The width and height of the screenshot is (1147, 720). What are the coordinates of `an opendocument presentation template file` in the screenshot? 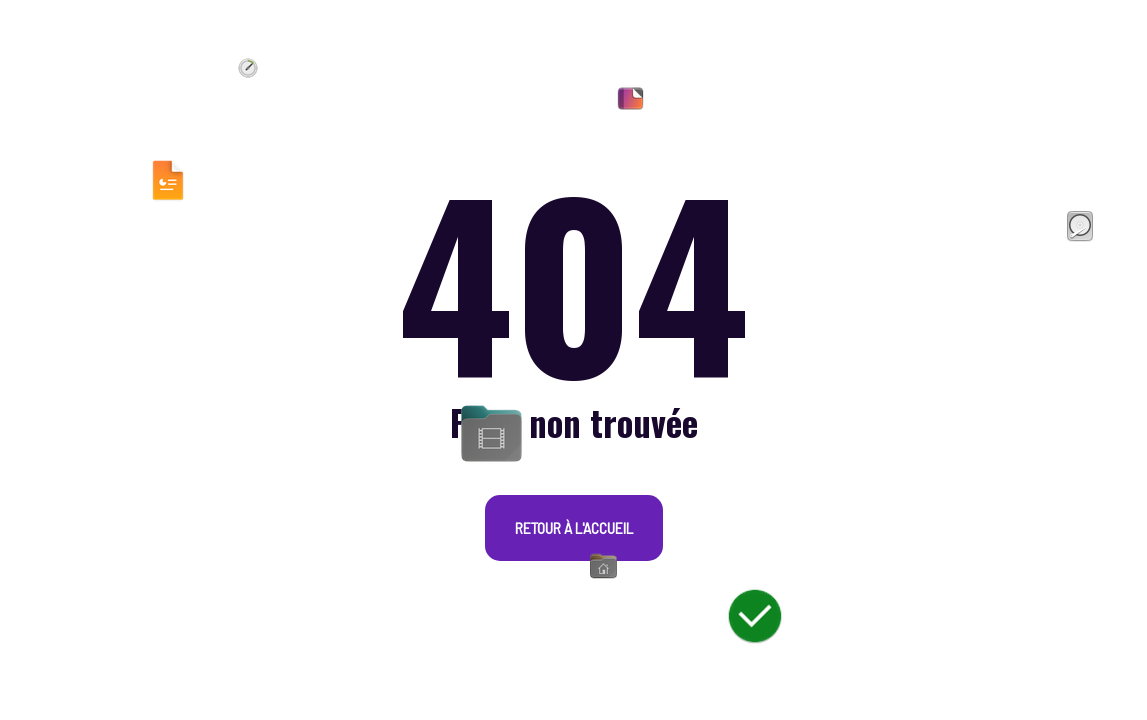 It's located at (168, 181).